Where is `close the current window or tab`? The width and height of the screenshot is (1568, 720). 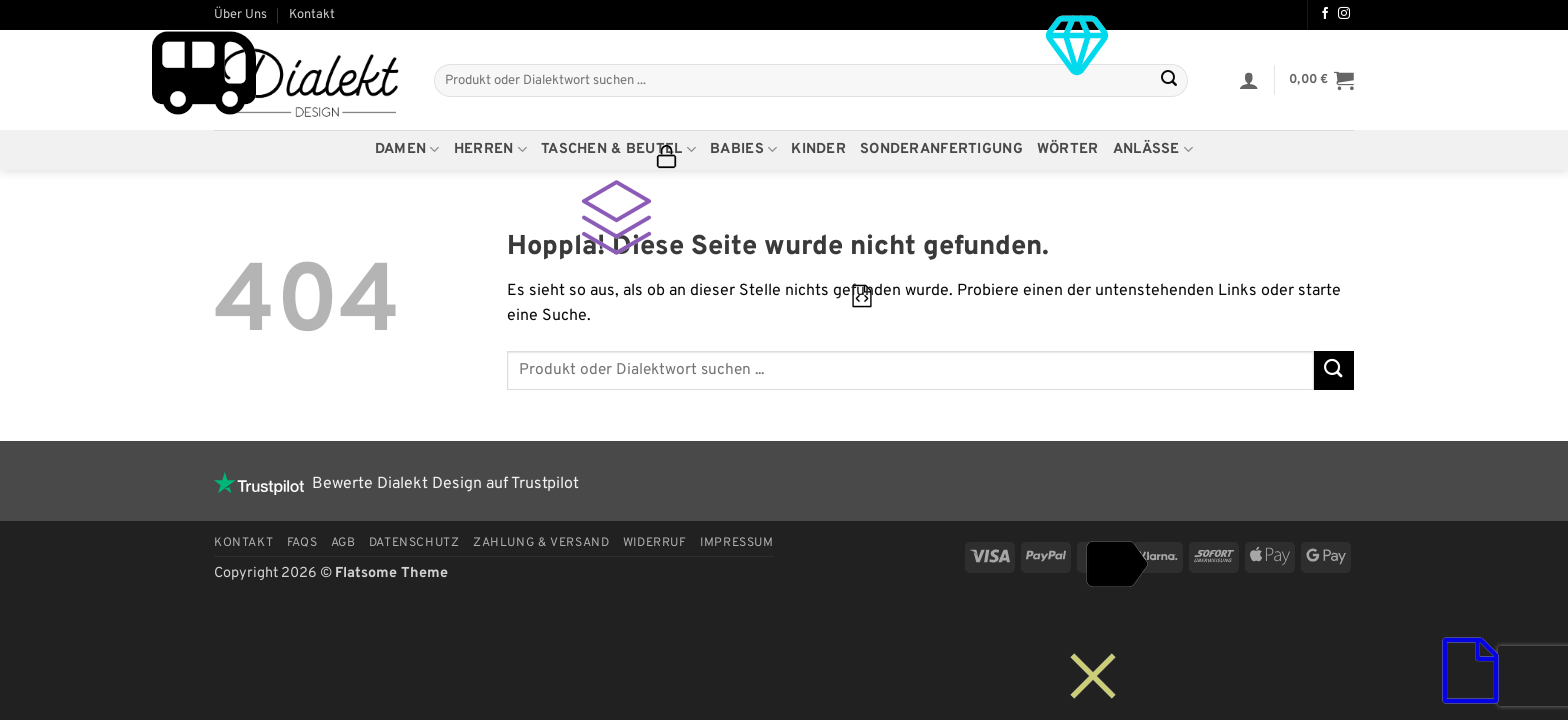 close the current window or tab is located at coordinates (1093, 676).